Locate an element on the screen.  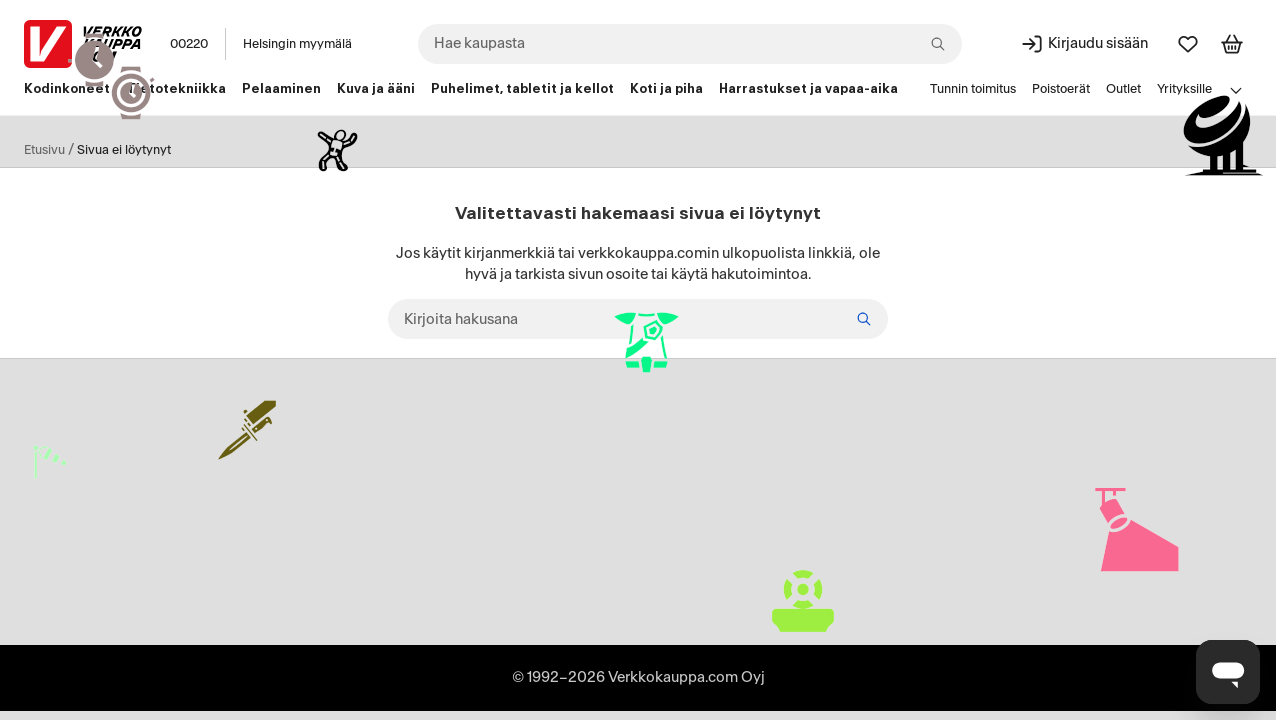
adjust stage or spotlight settings is located at coordinates (1137, 530).